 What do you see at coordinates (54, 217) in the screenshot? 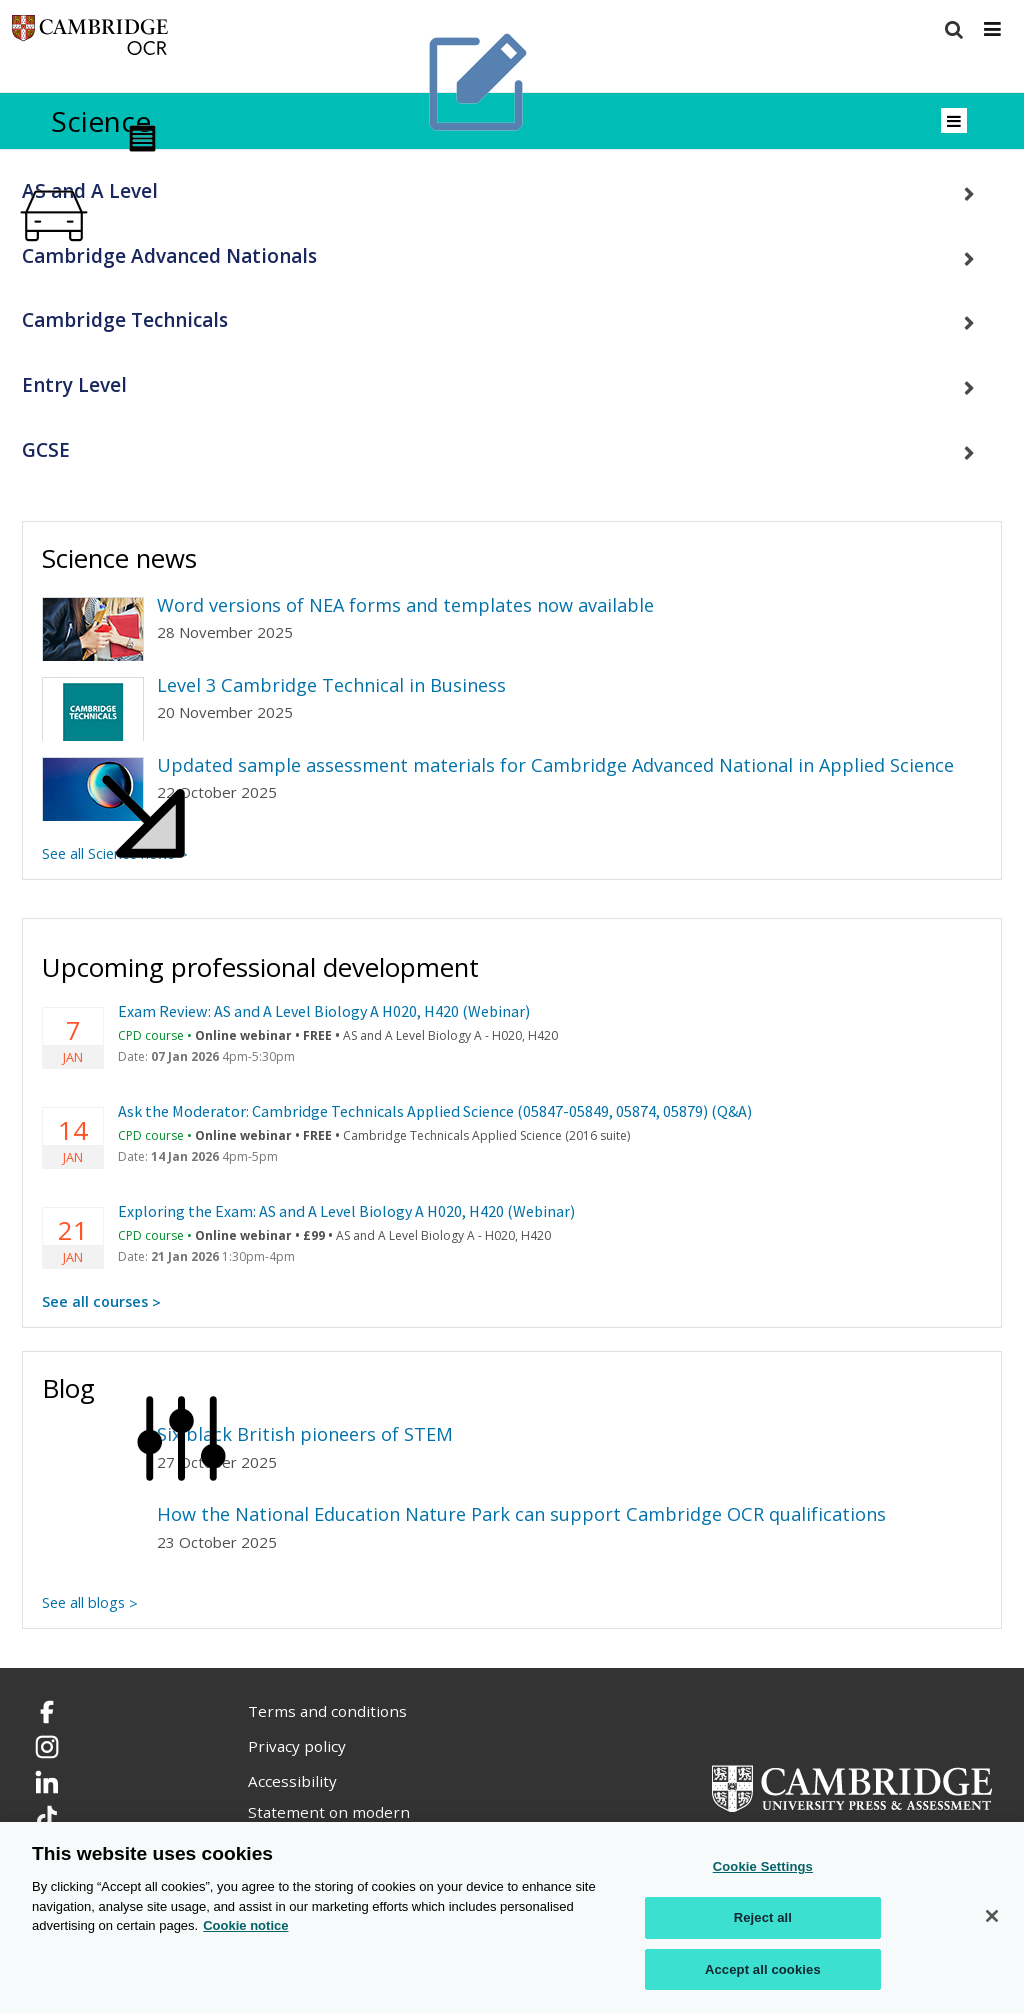
I see `access vehicle or car-related features` at bounding box center [54, 217].